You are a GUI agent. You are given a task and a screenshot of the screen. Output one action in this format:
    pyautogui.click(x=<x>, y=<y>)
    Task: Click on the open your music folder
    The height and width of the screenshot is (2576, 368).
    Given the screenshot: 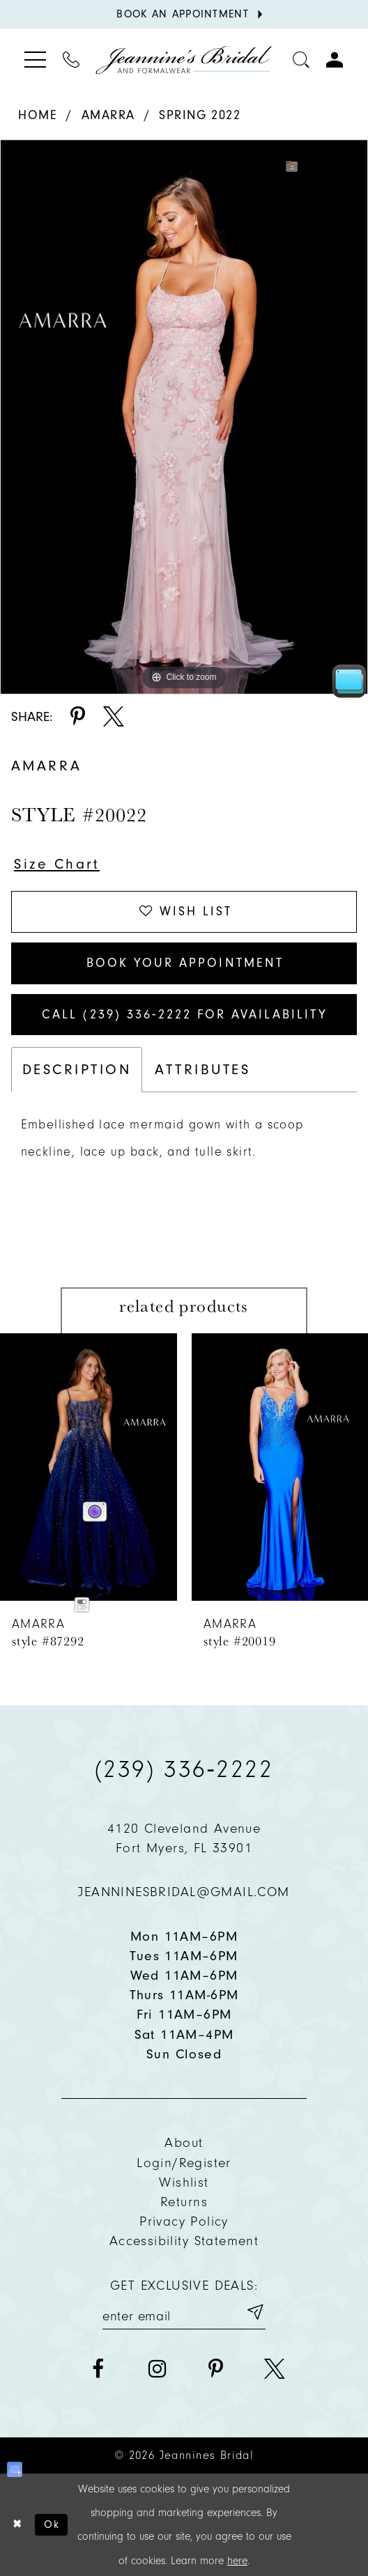 What is the action you would take?
    pyautogui.click(x=291, y=166)
    